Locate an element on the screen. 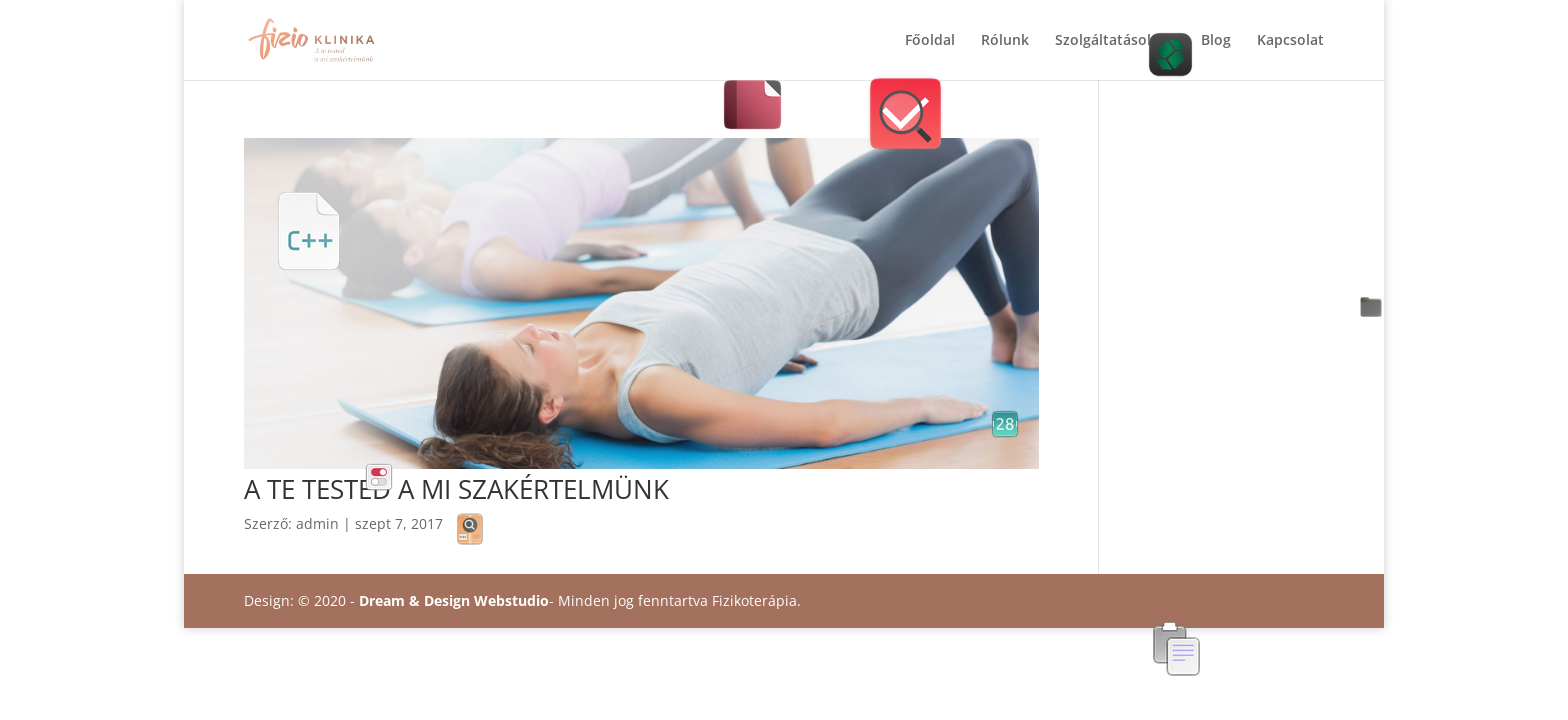 The height and width of the screenshot is (720, 1568). resolving package dependencies is located at coordinates (470, 529).